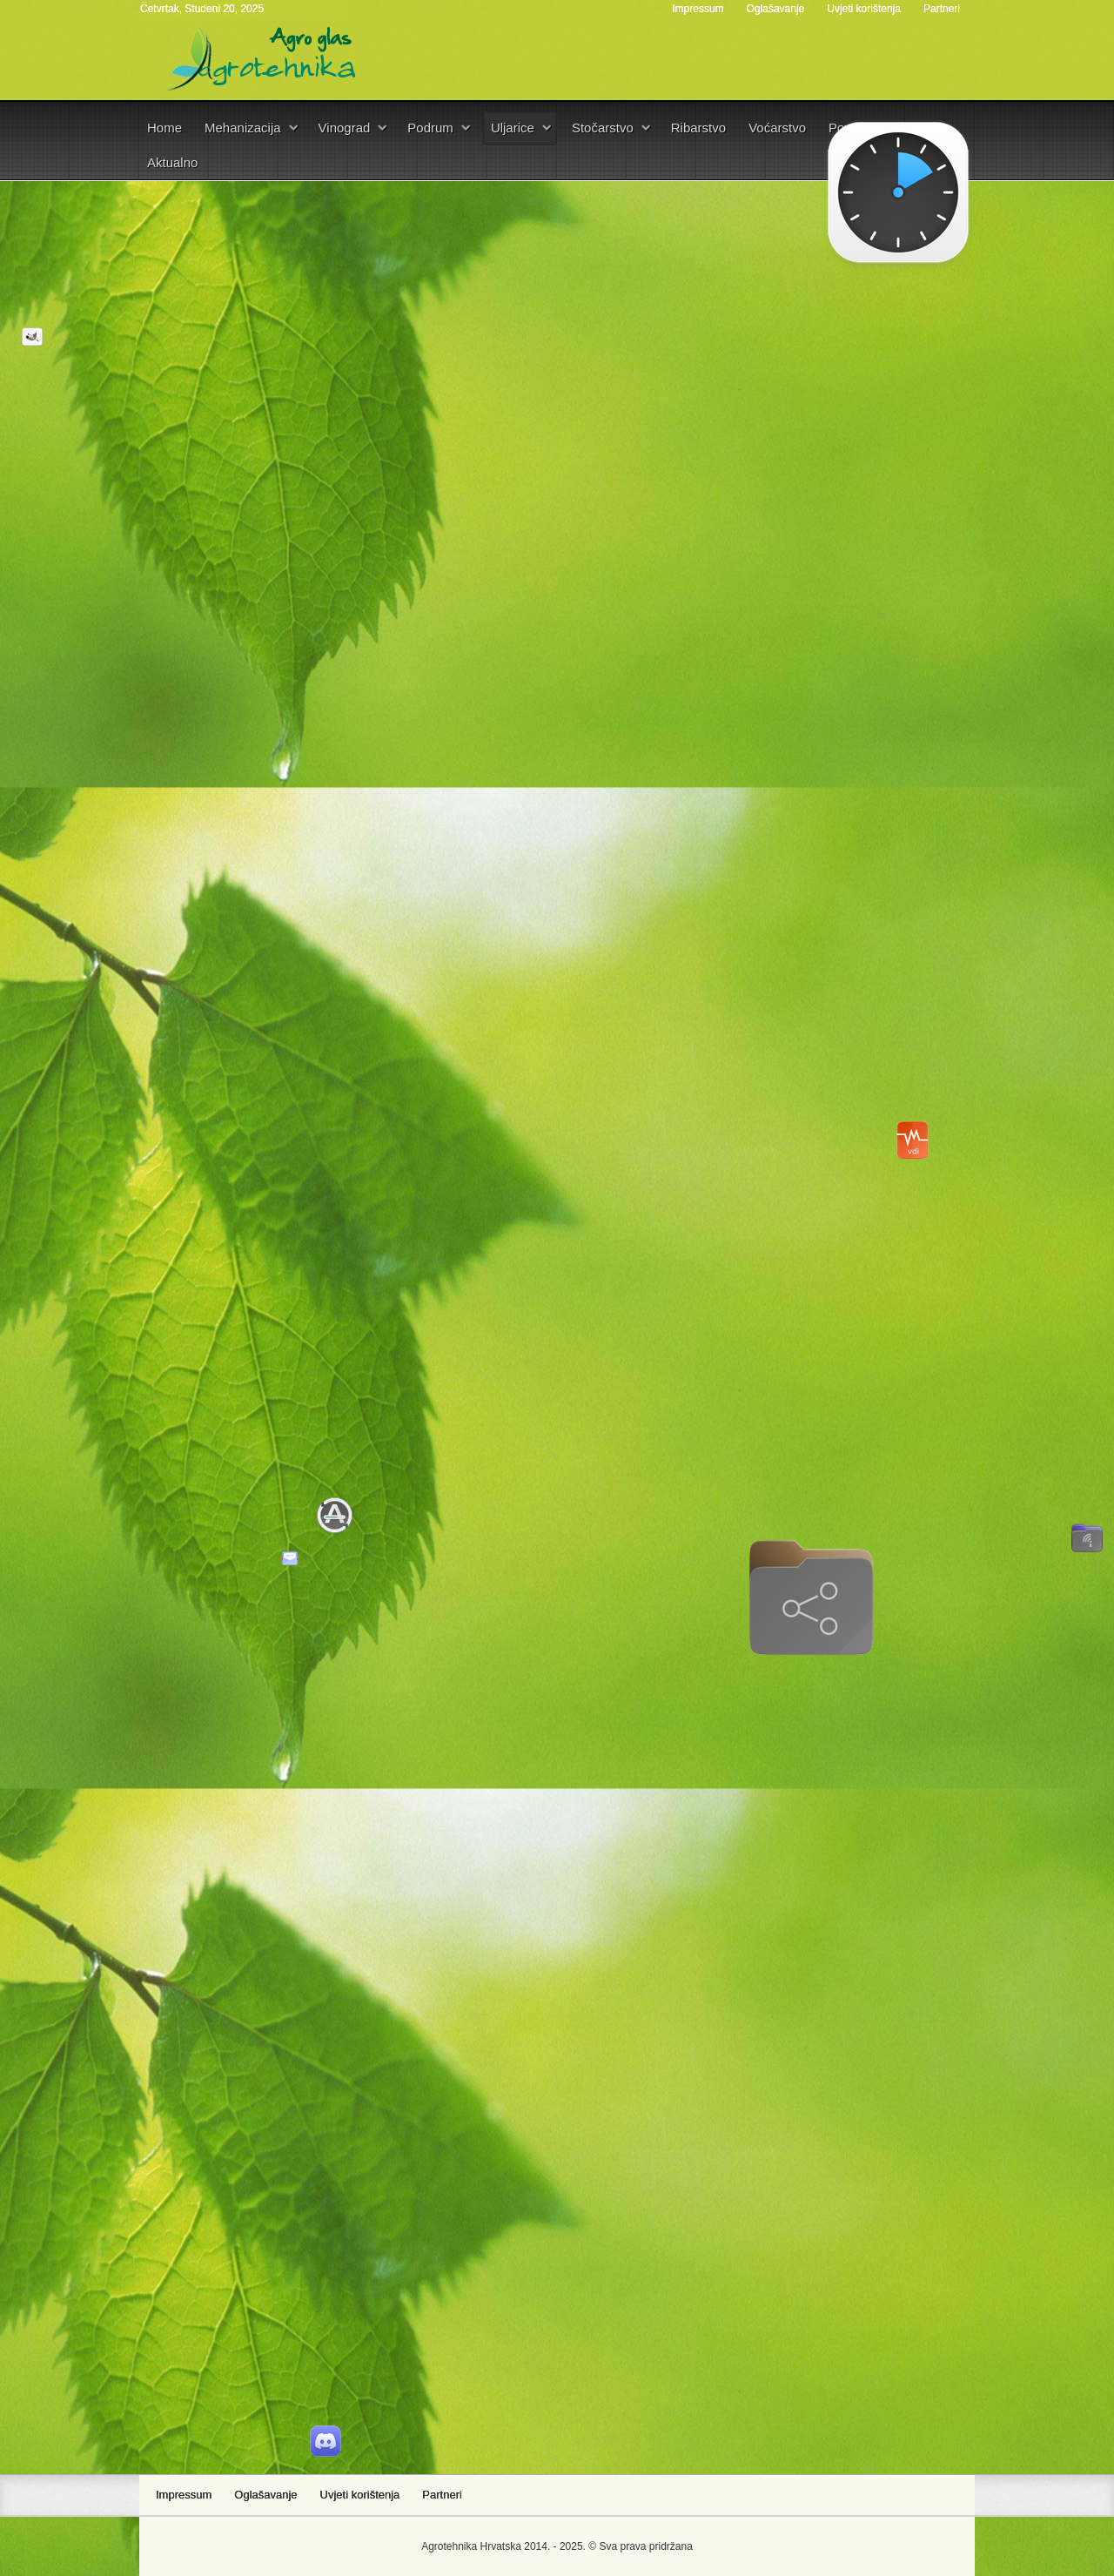 The width and height of the screenshot is (1114, 2576). What do you see at coordinates (811, 1597) in the screenshot?
I see `access your public shared files folder` at bounding box center [811, 1597].